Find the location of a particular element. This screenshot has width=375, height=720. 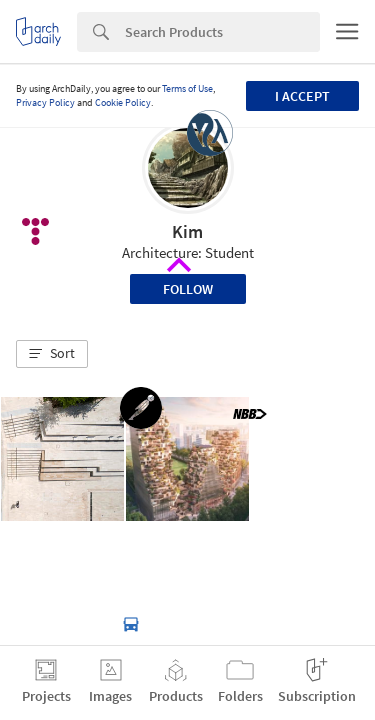

collapse or minimize a section is located at coordinates (179, 265).